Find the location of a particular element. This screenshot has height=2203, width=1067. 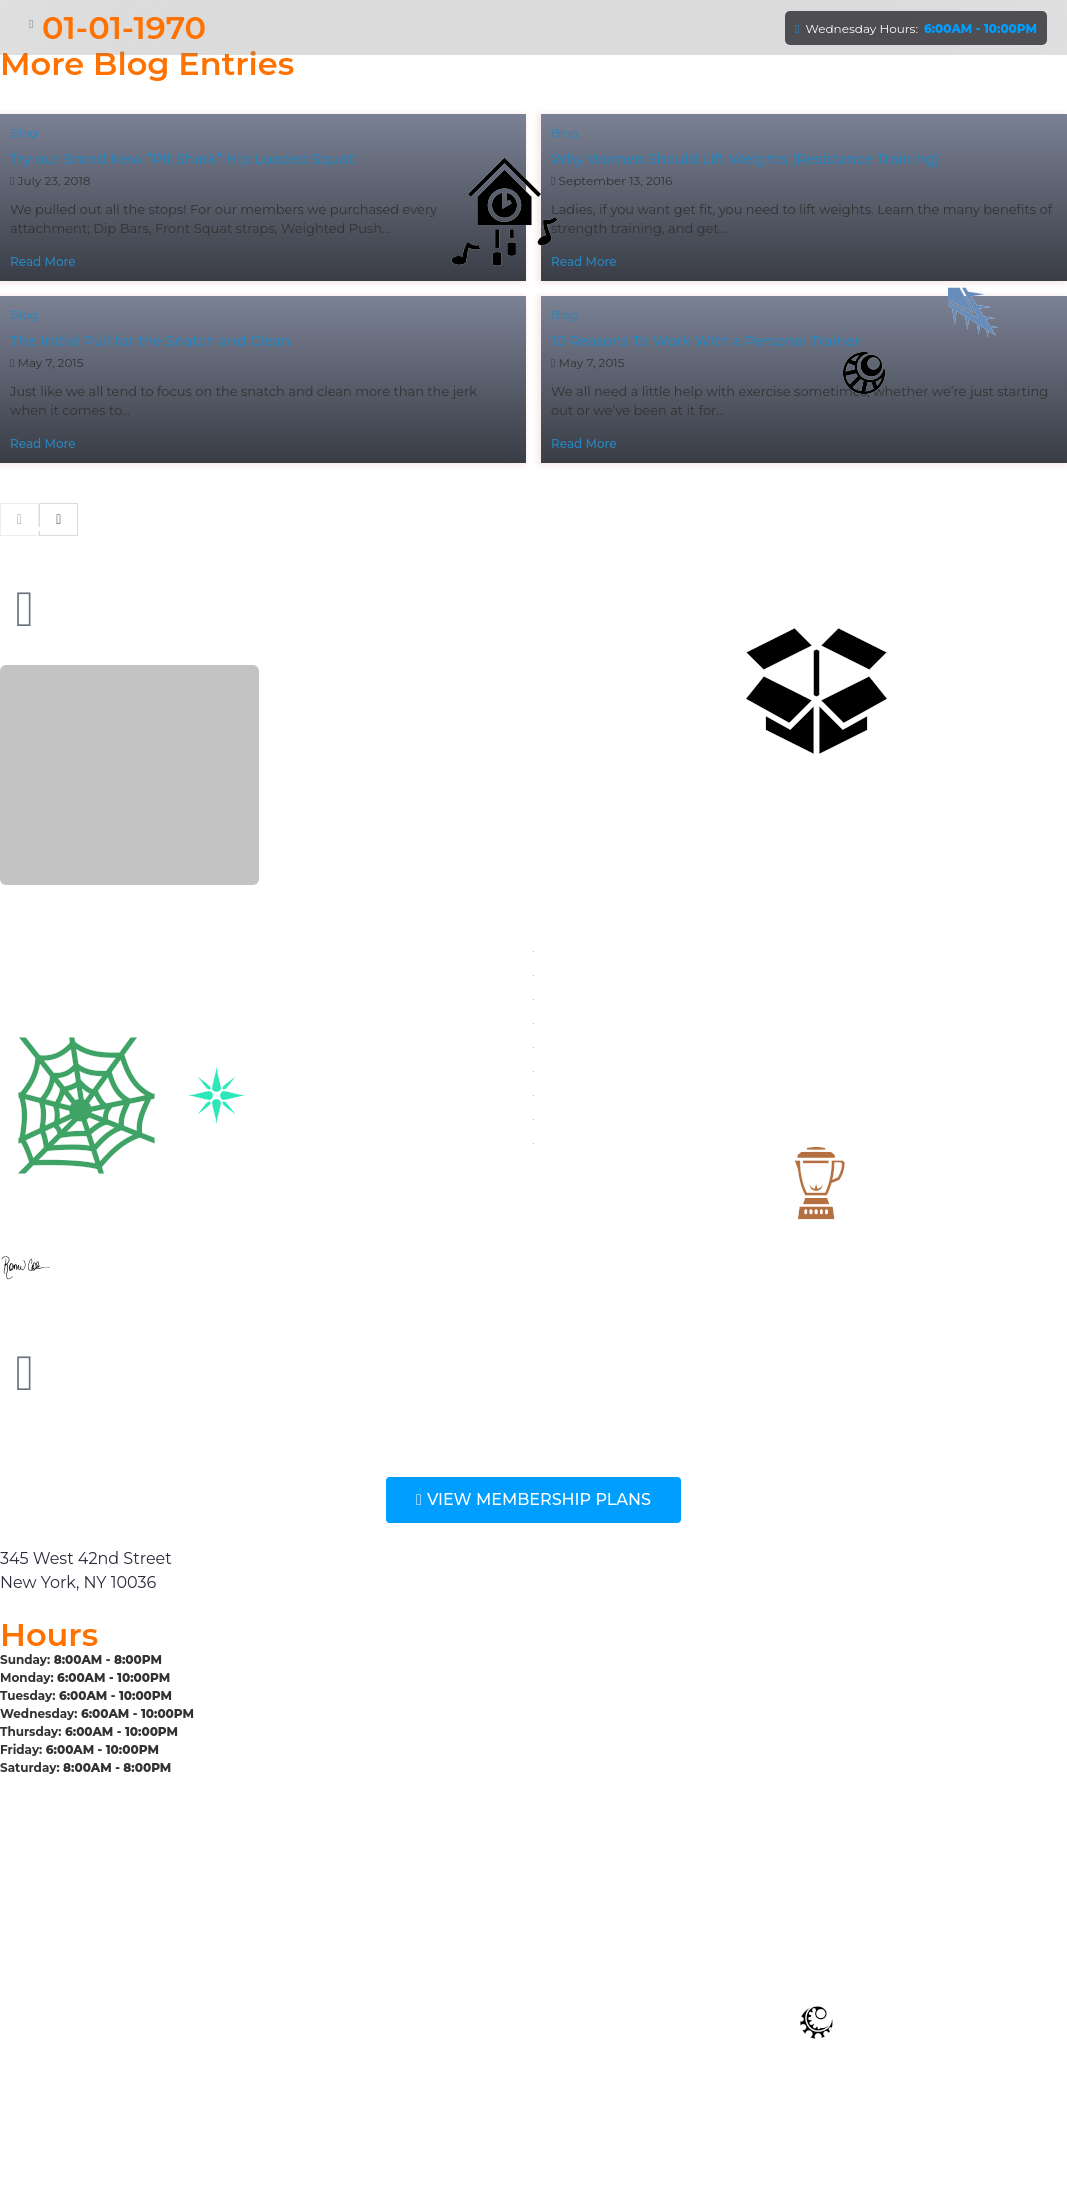

view package or shipping details is located at coordinates (816, 691).